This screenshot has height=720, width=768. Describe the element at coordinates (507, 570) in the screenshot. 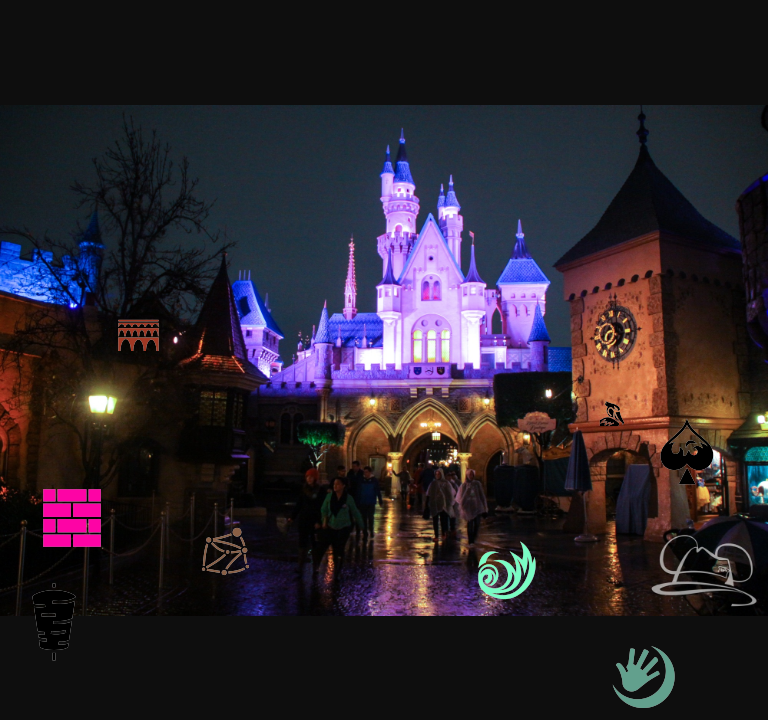

I see `indicates a fire or flame spell with spin effect in a game` at that location.